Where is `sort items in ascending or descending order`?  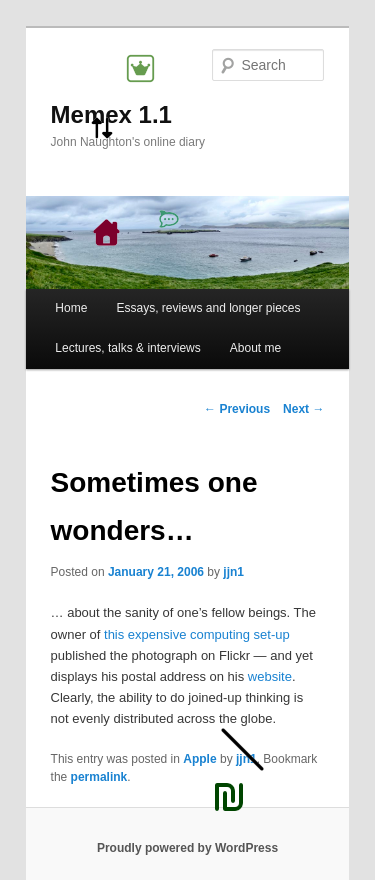 sort items in ascending or descending order is located at coordinates (102, 128).